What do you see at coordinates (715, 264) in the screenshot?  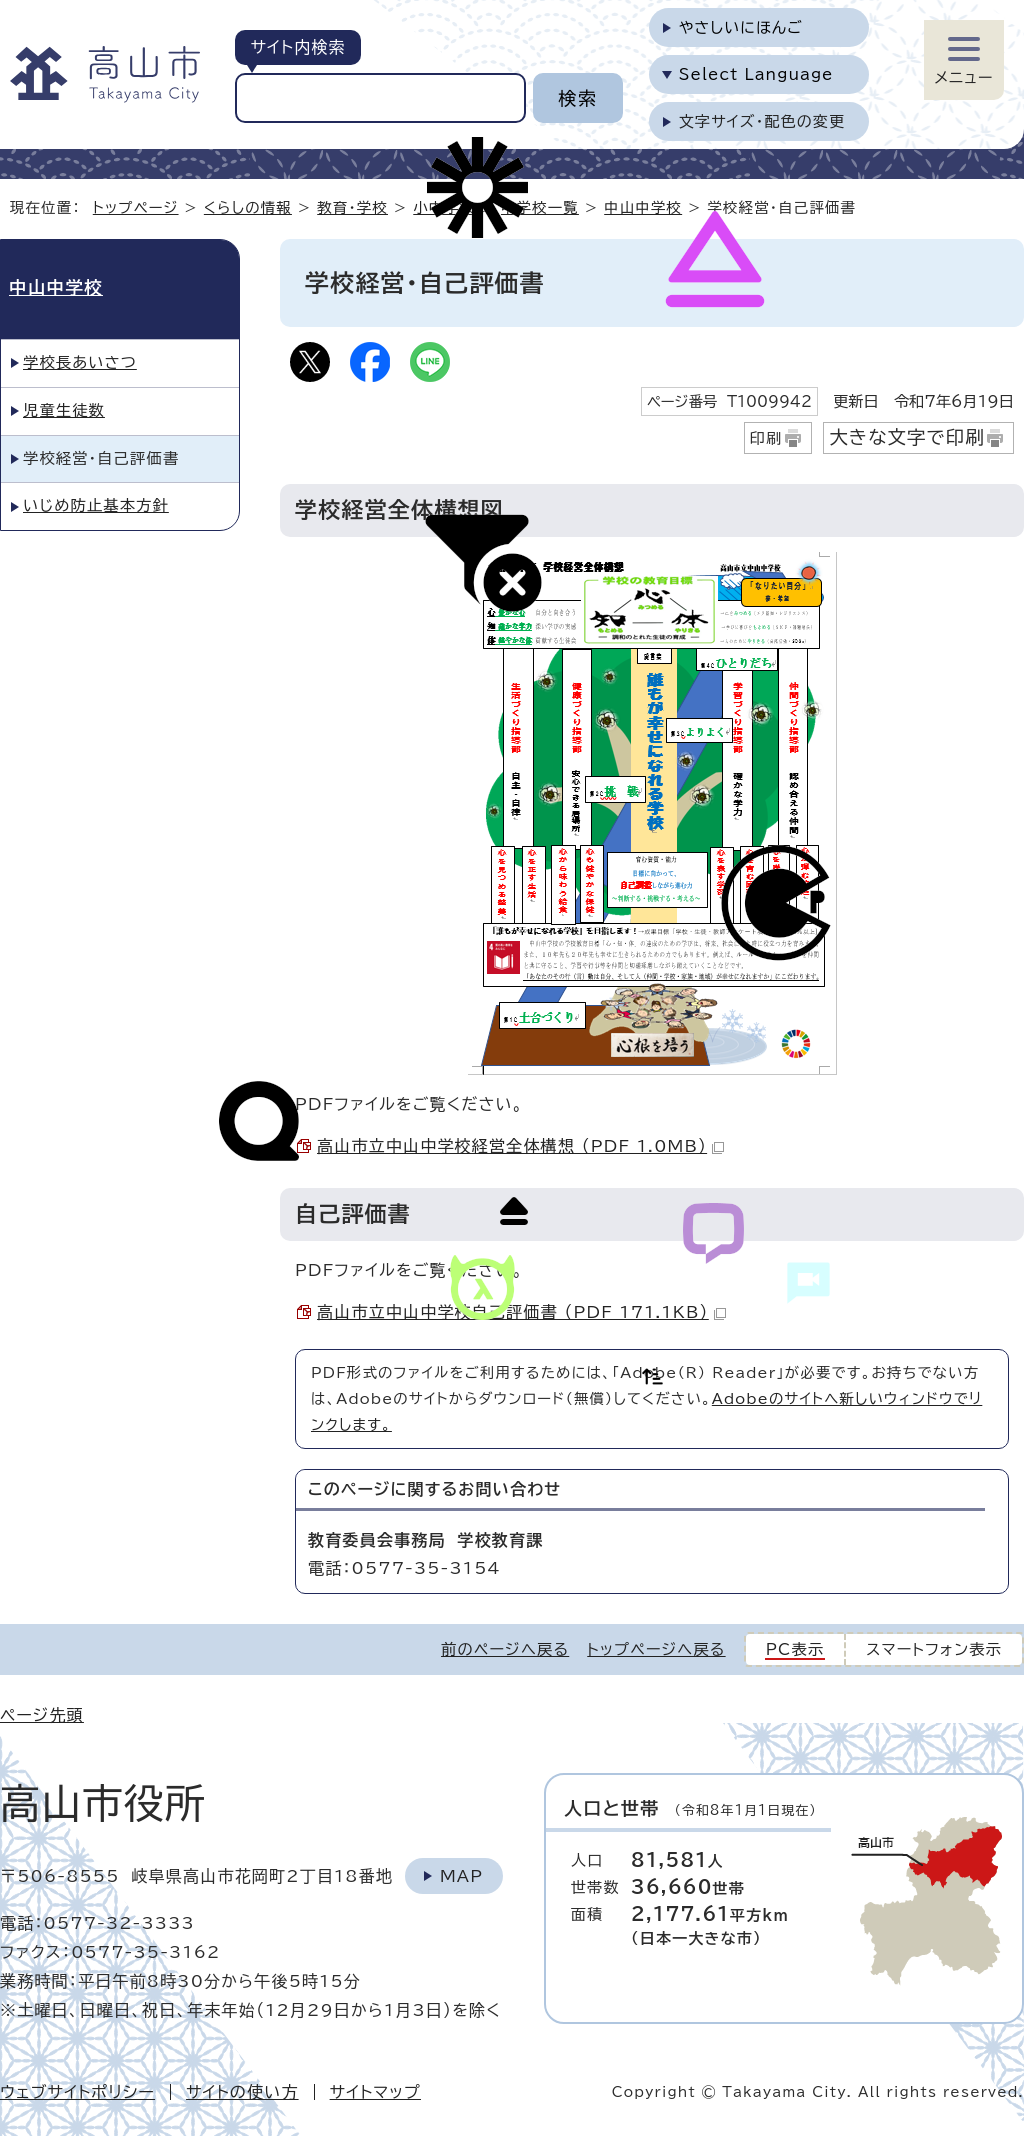 I see `eject media or disc` at bounding box center [715, 264].